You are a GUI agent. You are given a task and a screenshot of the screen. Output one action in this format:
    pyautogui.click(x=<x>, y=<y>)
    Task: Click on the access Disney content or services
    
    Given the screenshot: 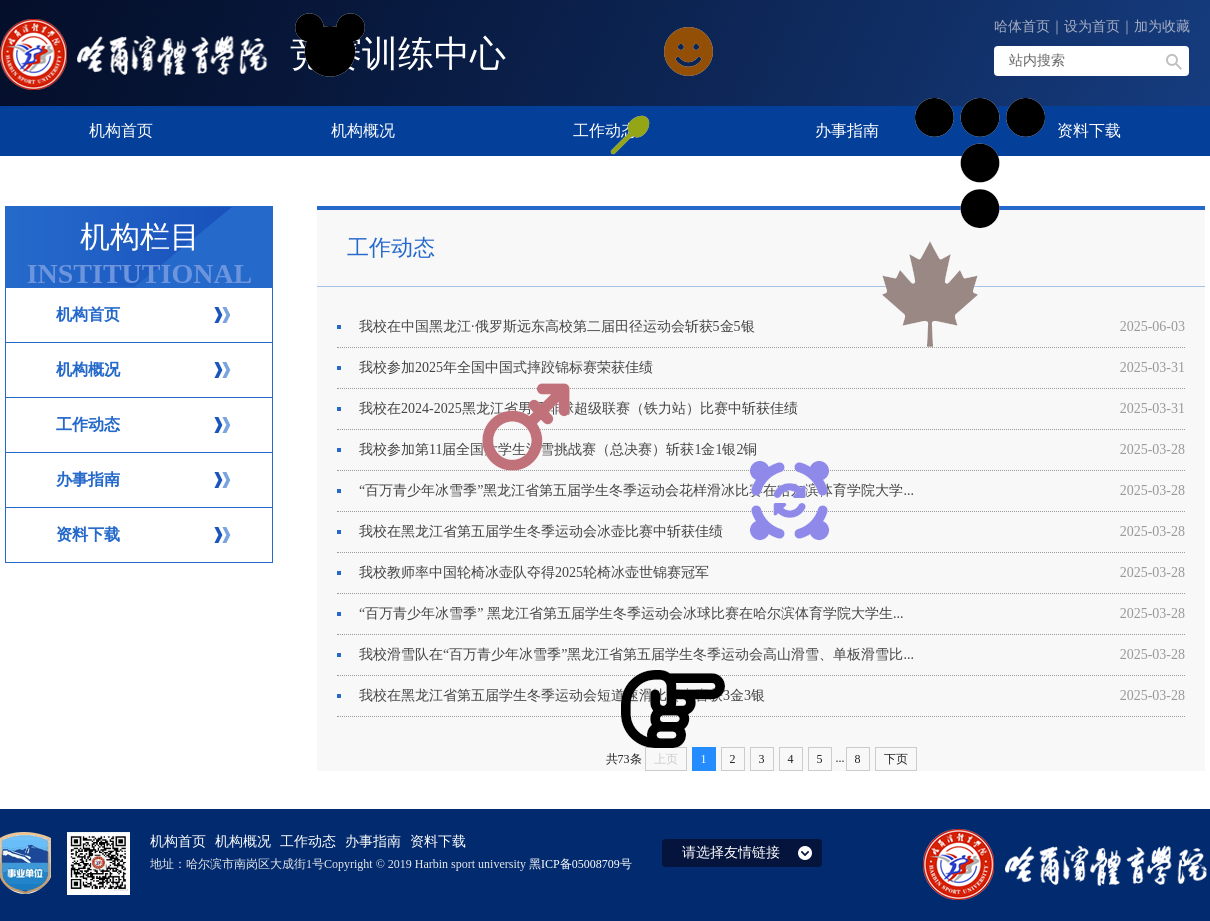 What is the action you would take?
    pyautogui.click(x=330, y=45)
    